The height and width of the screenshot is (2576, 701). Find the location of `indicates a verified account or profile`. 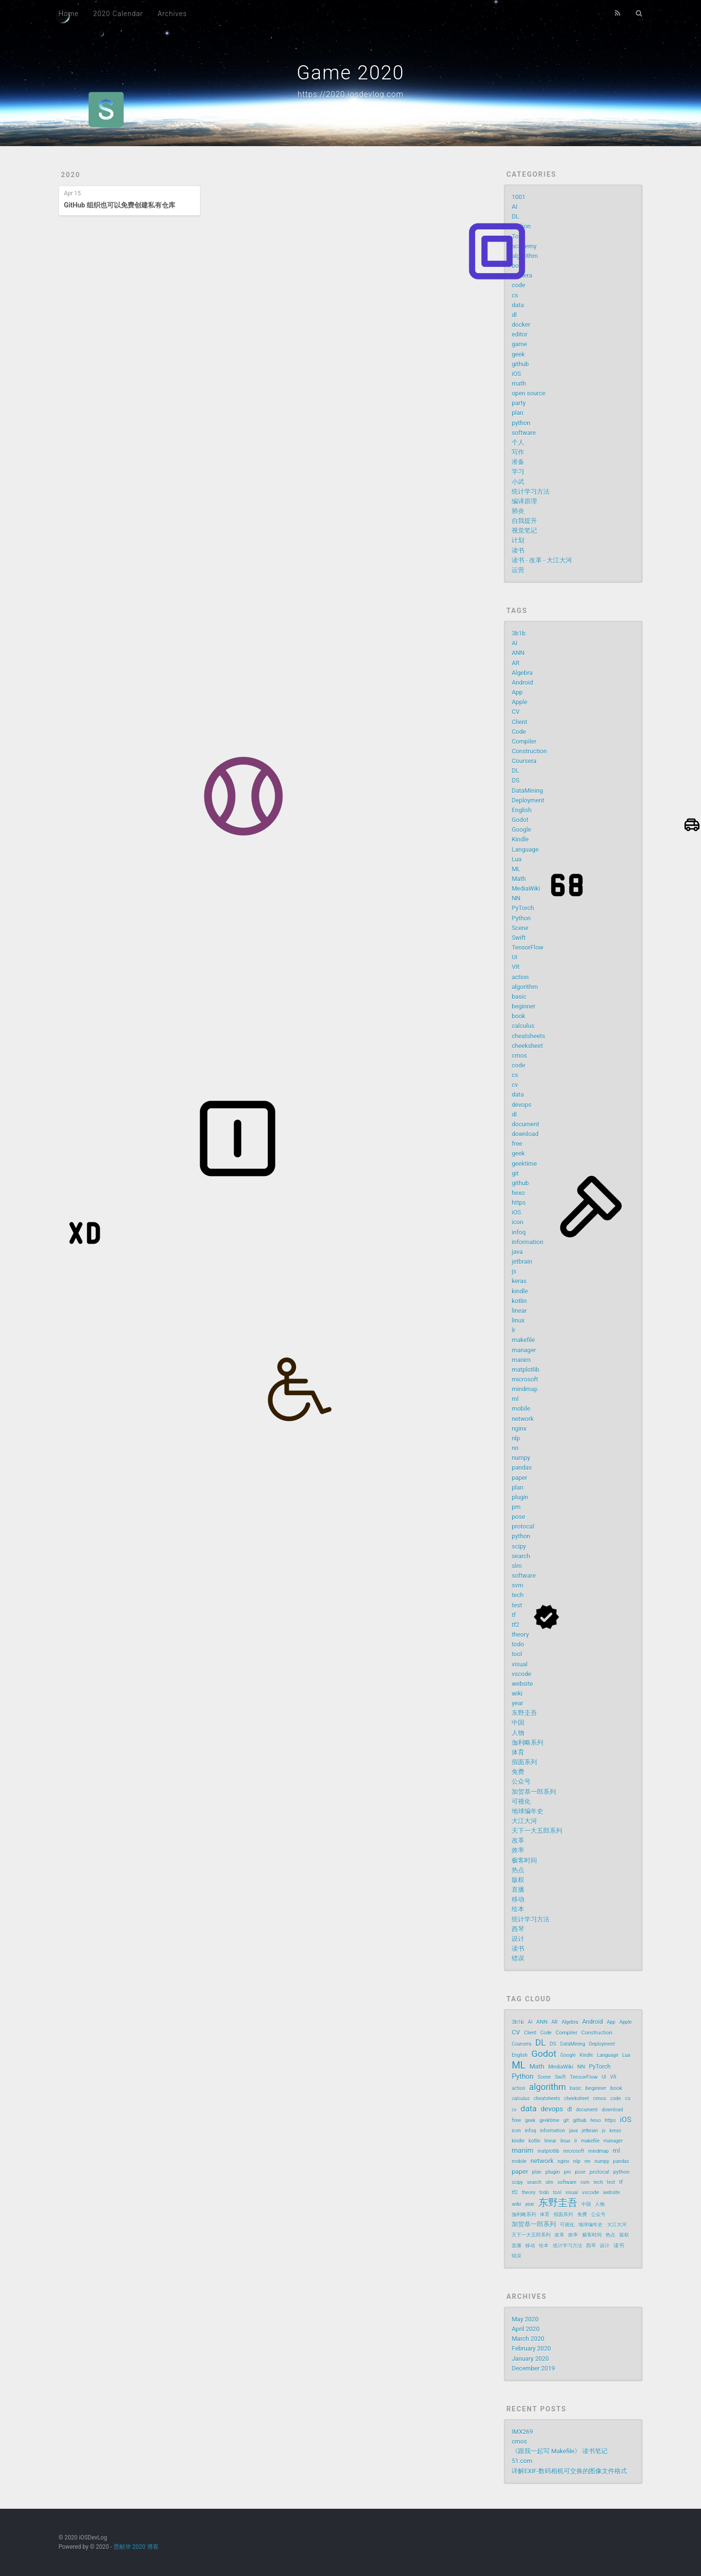

indicates a verified account or profile is located at coordinates (546, 1617).